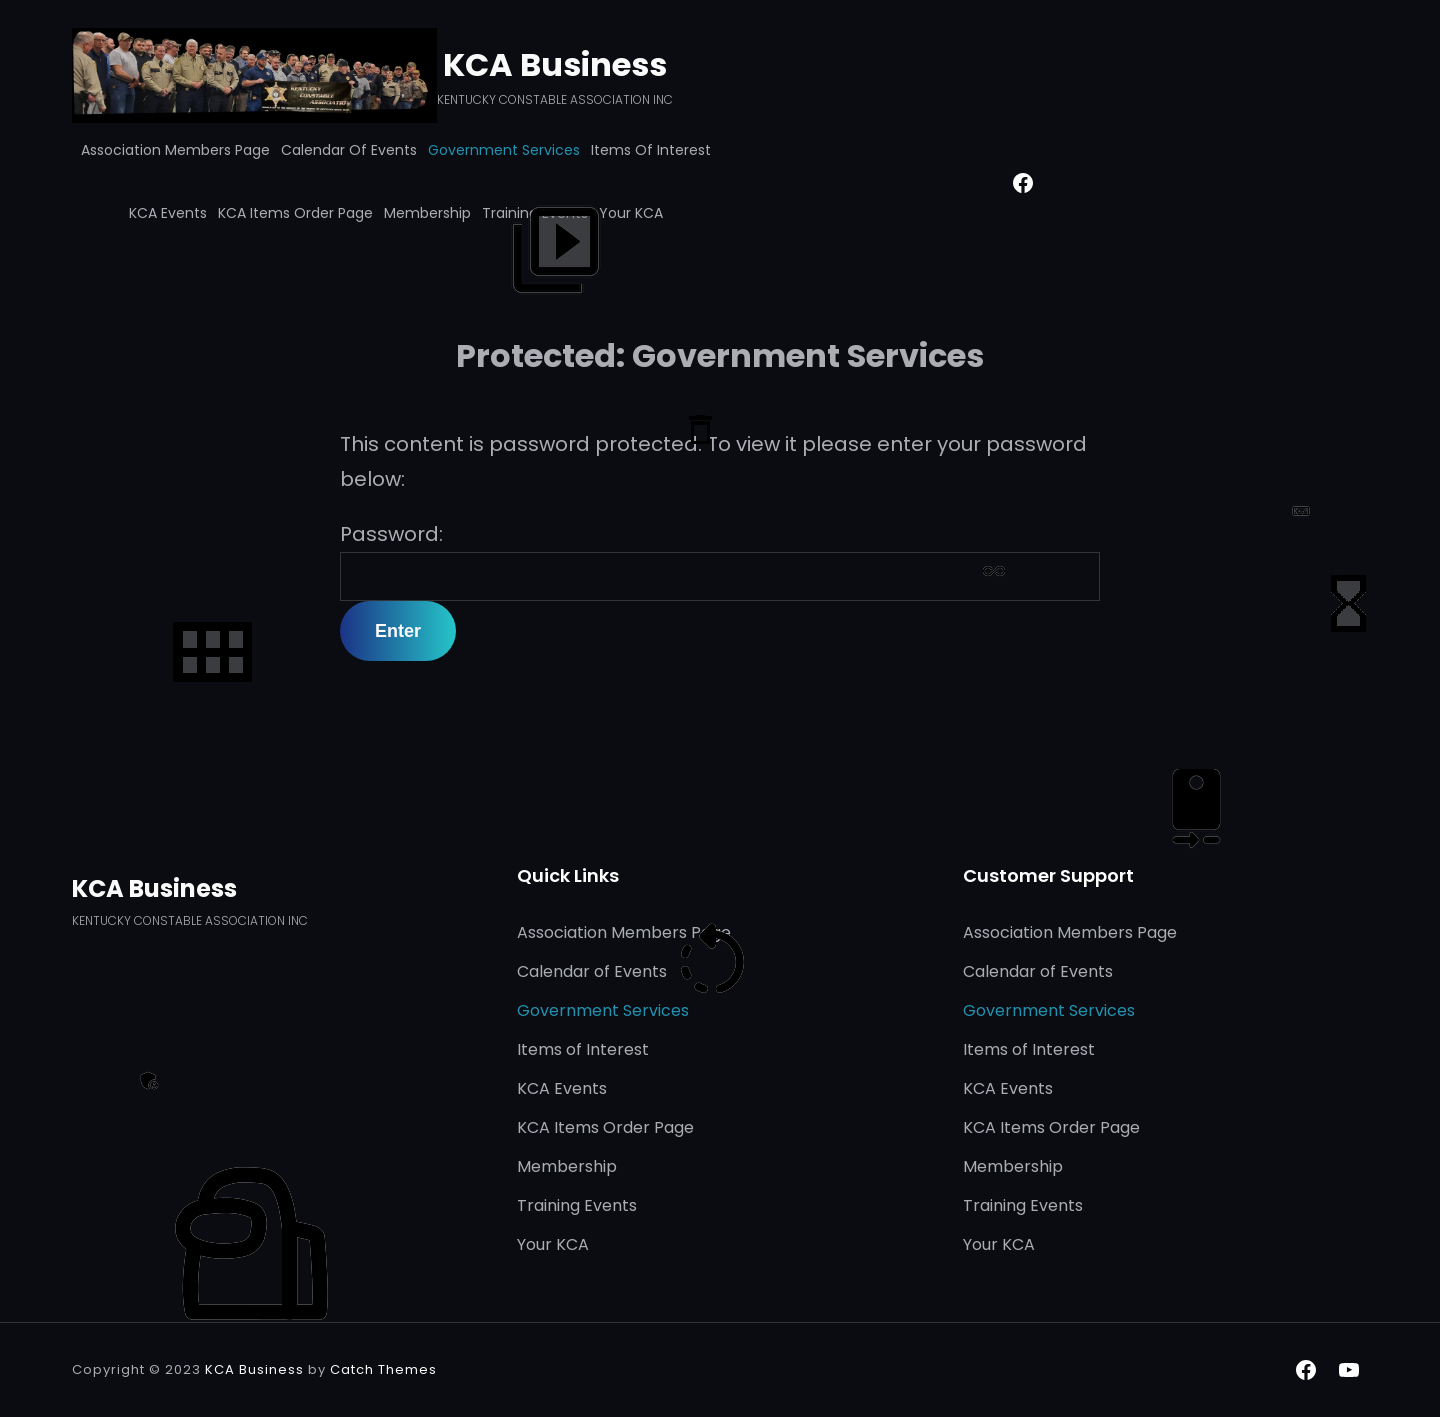 This screenshot has width=1440, height=1417. Describe the element at coordinates (1196, 809) in the screenshot. I see `switch to rear camera` at that location.